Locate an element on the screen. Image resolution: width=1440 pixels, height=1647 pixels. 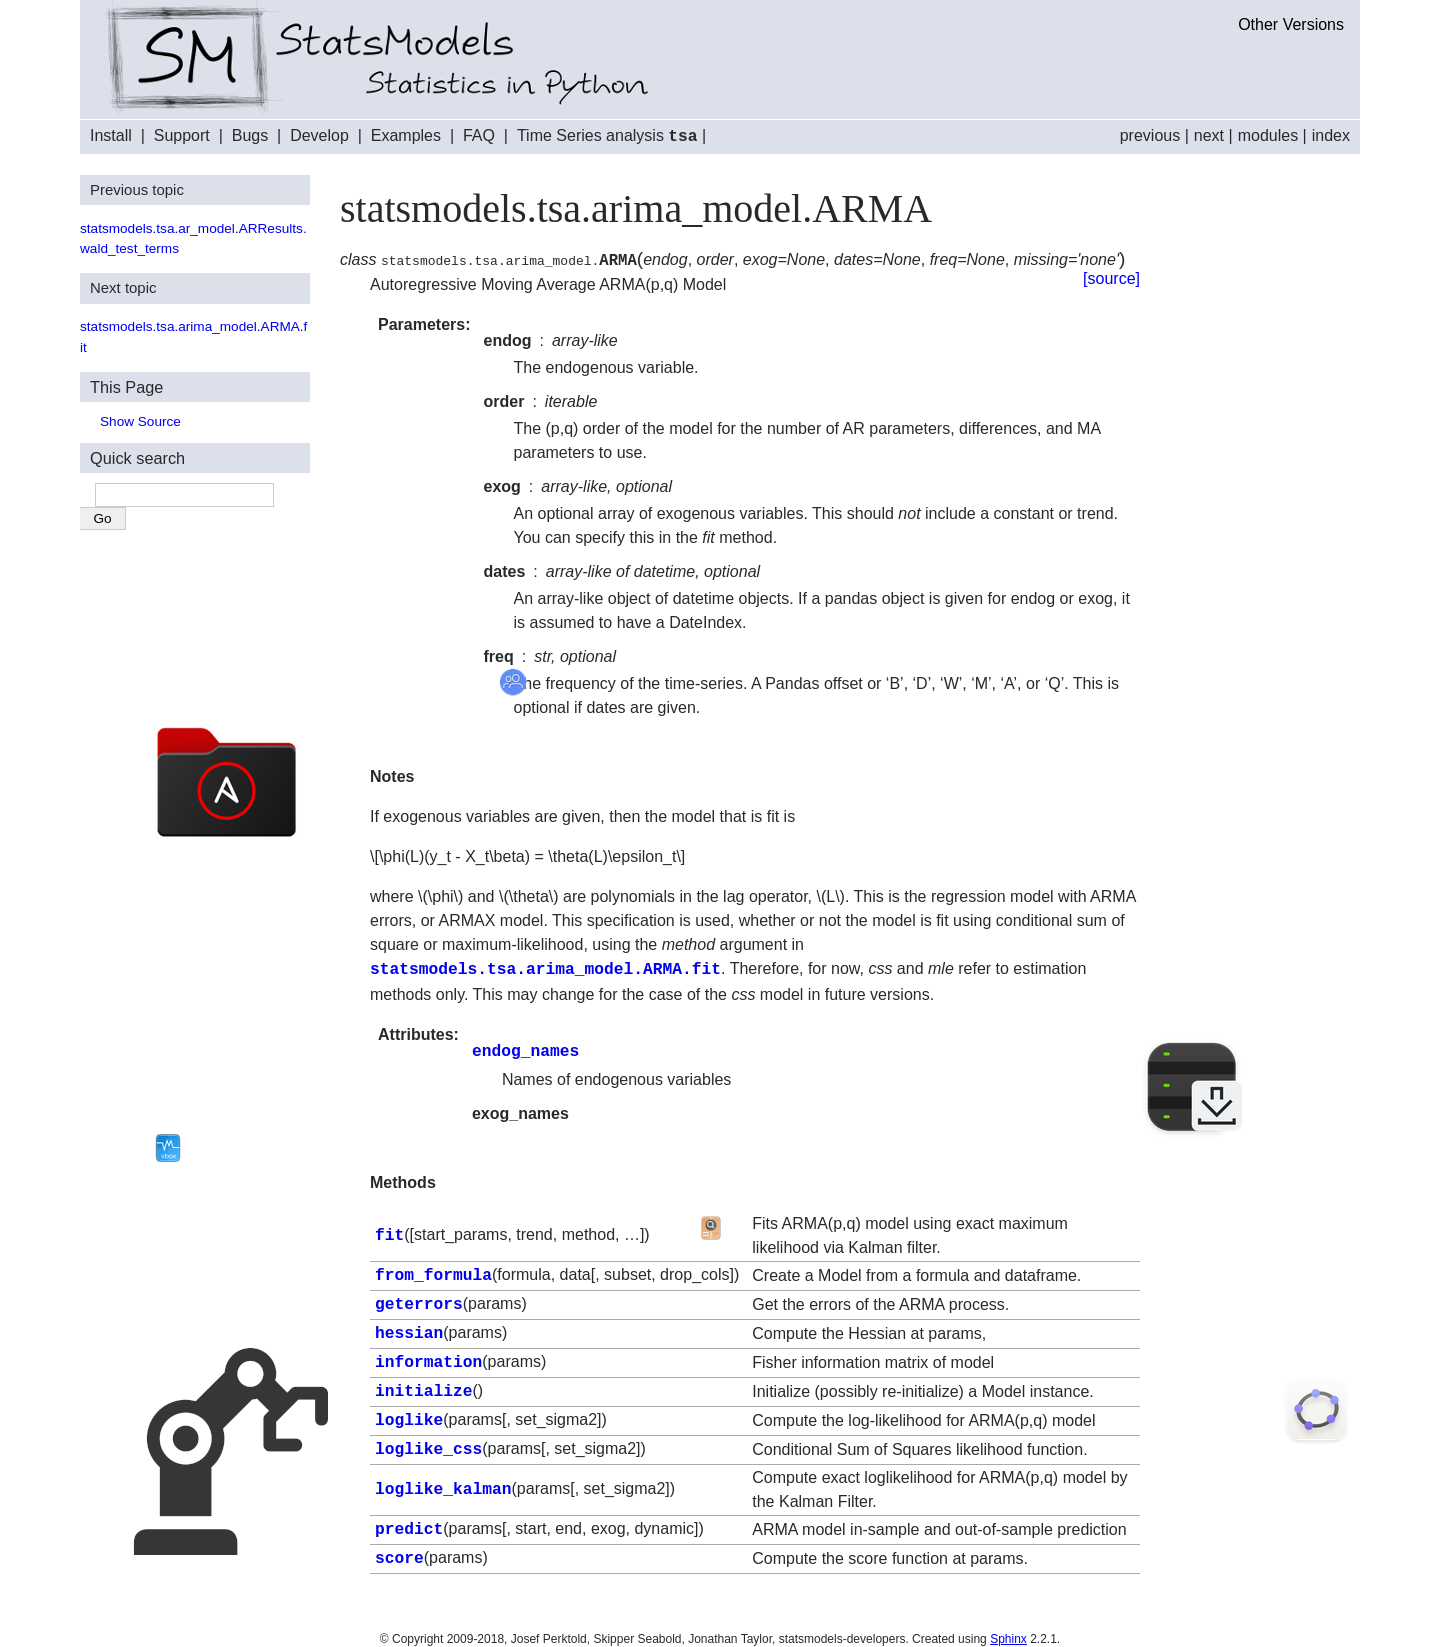
configure network server installation settings is located at coordinates (1192, 1088).